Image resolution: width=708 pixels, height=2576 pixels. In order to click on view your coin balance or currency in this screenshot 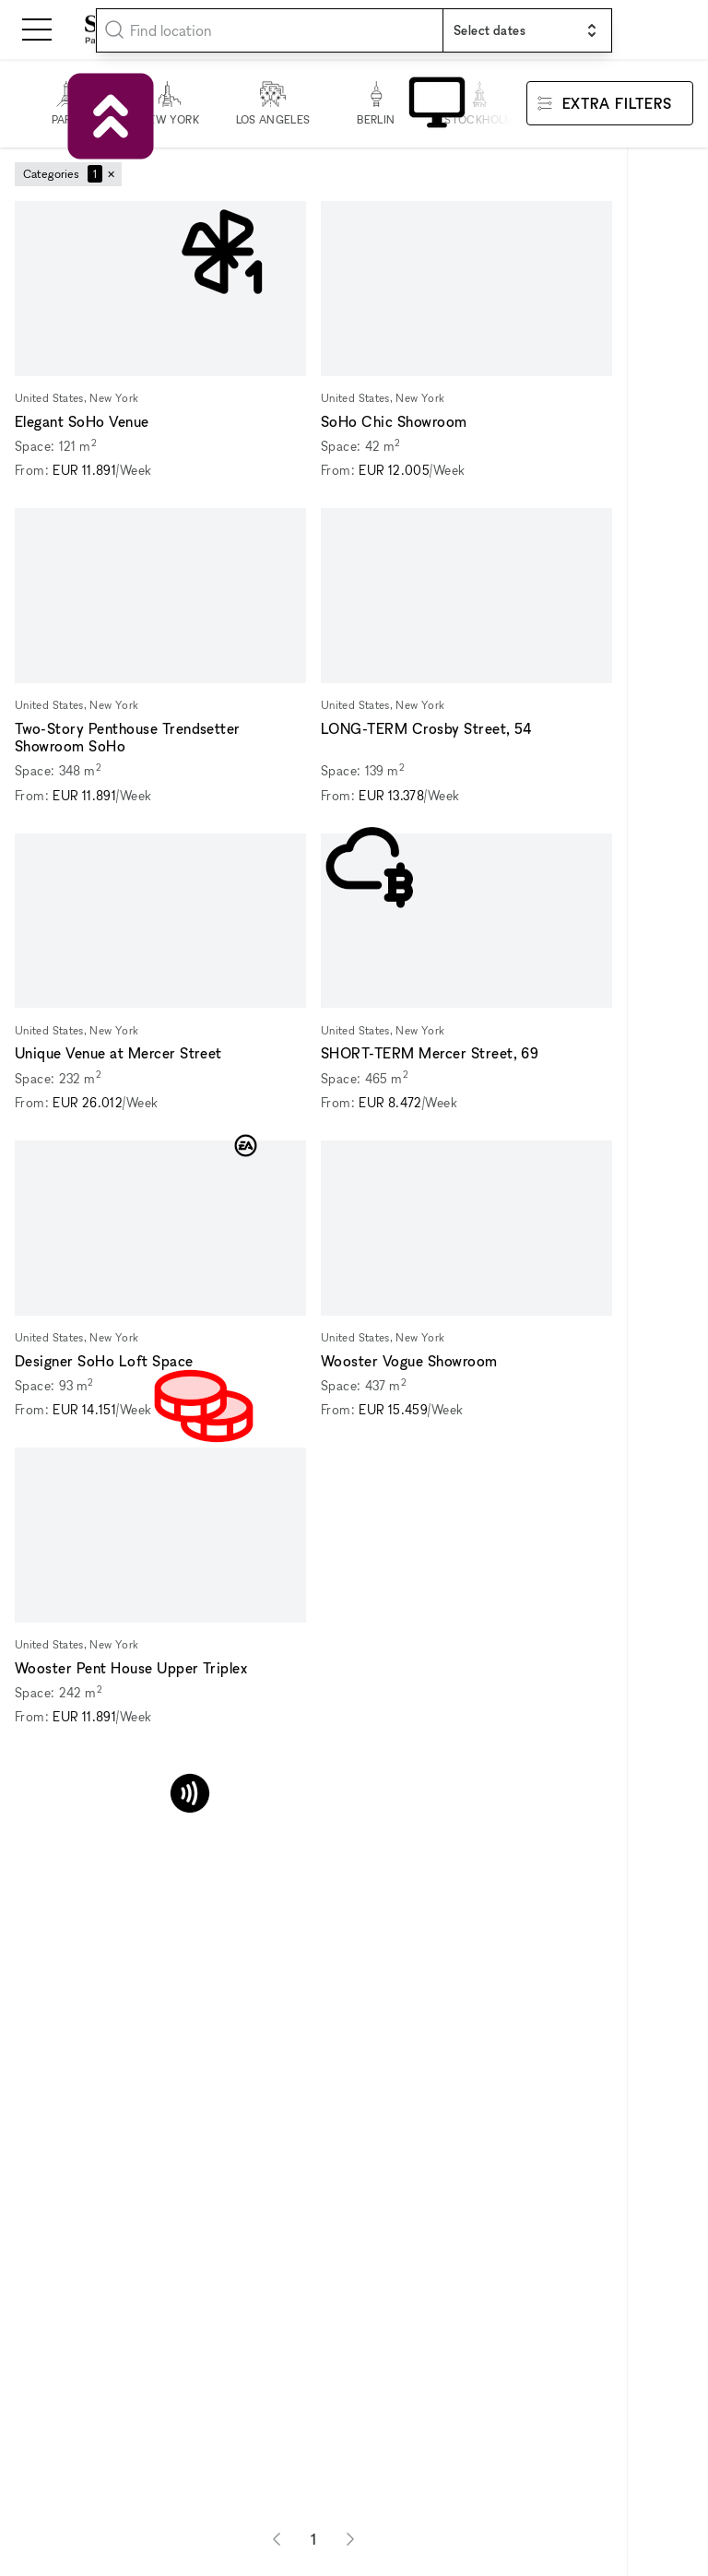, I will do `click(204, 1406)`.